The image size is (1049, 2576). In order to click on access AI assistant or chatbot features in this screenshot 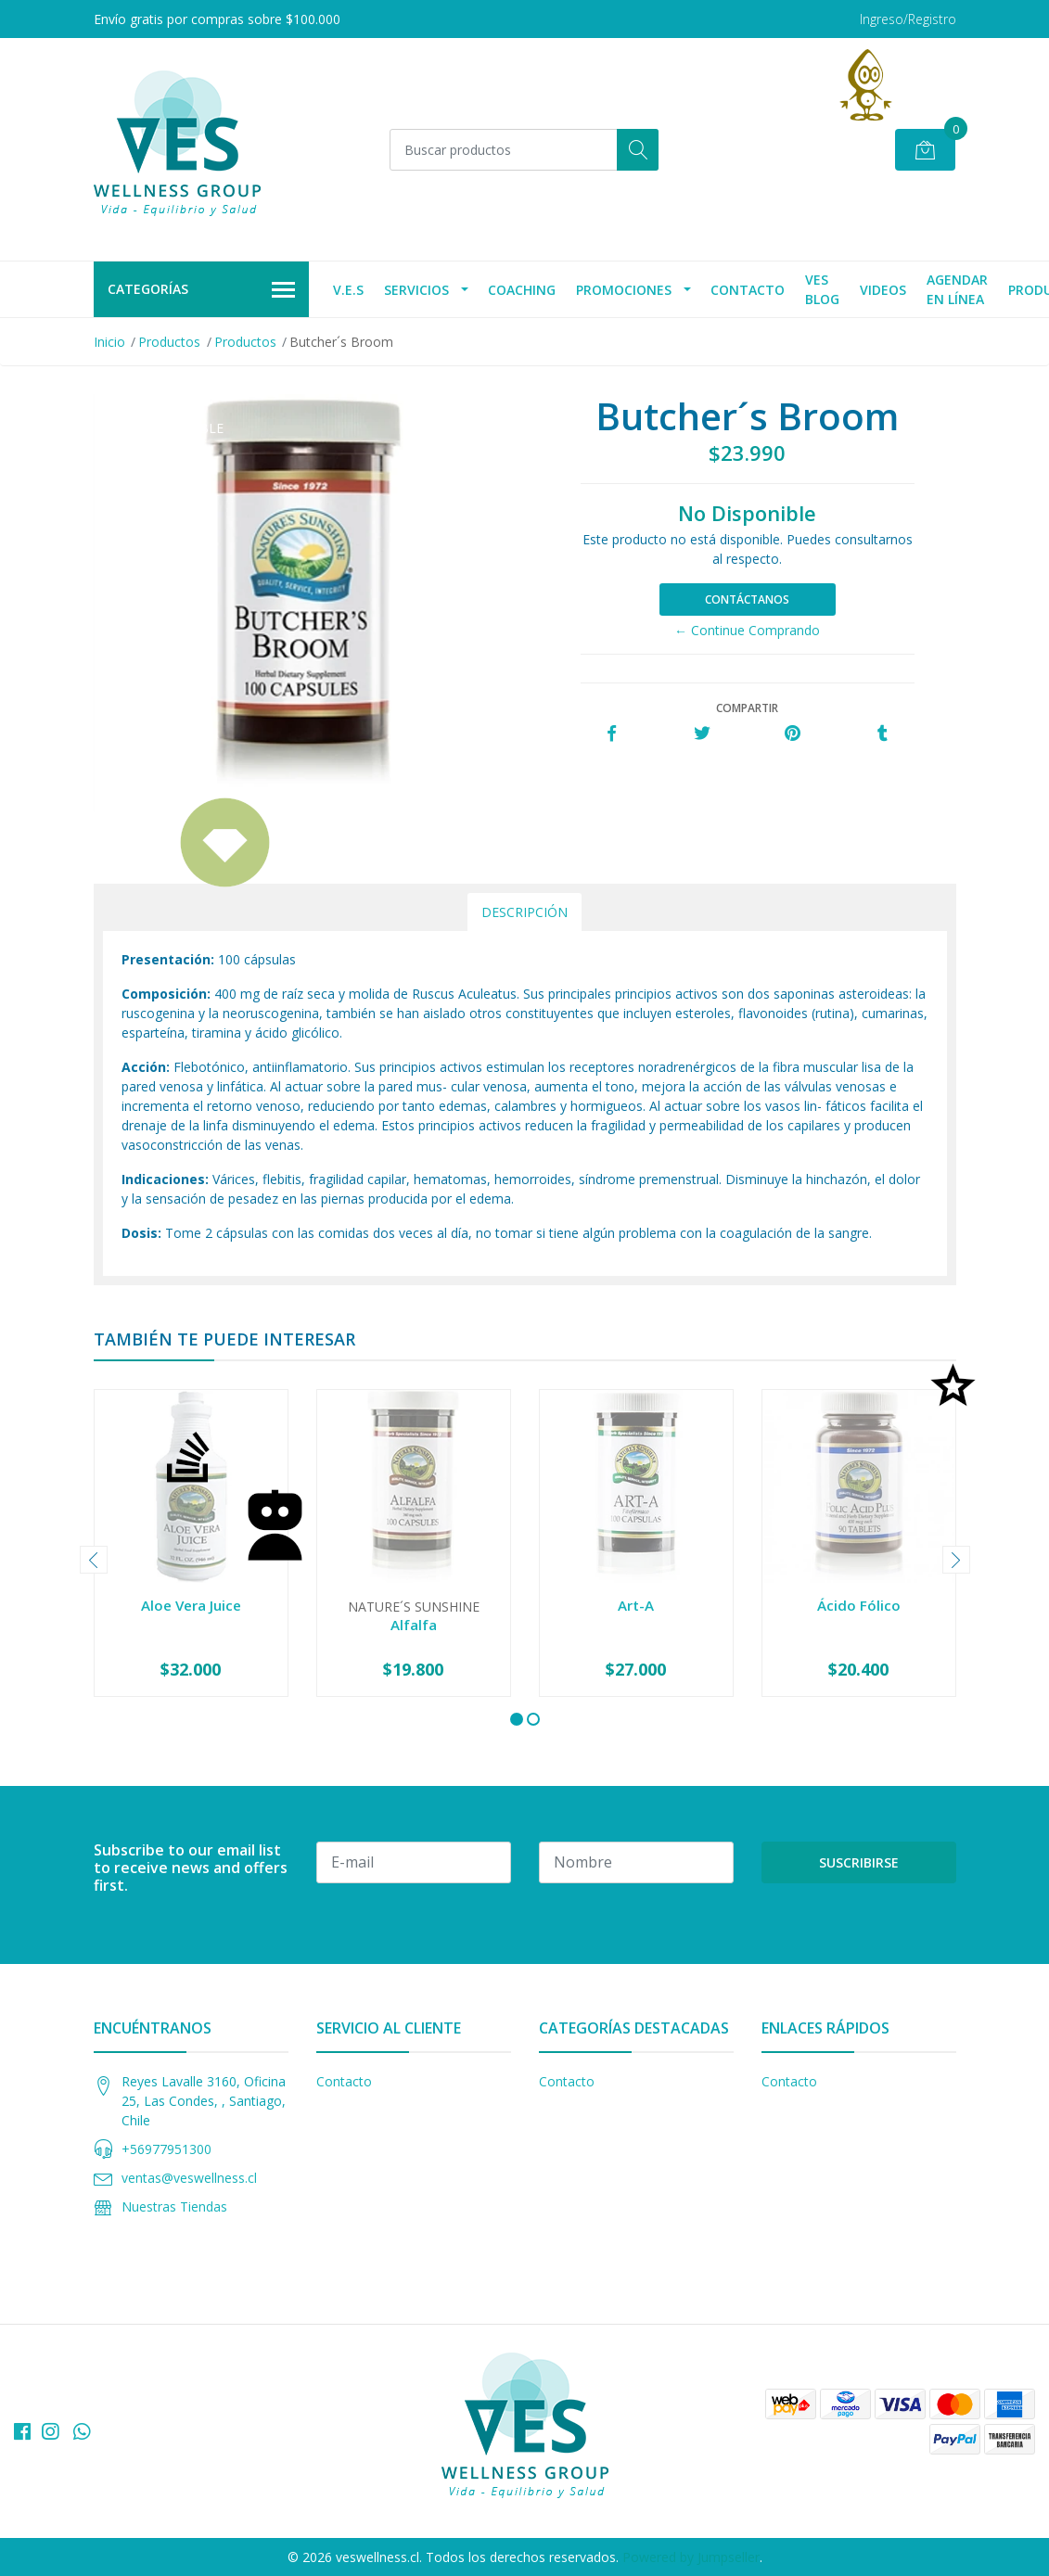, I will do `click(275, 1526)`.